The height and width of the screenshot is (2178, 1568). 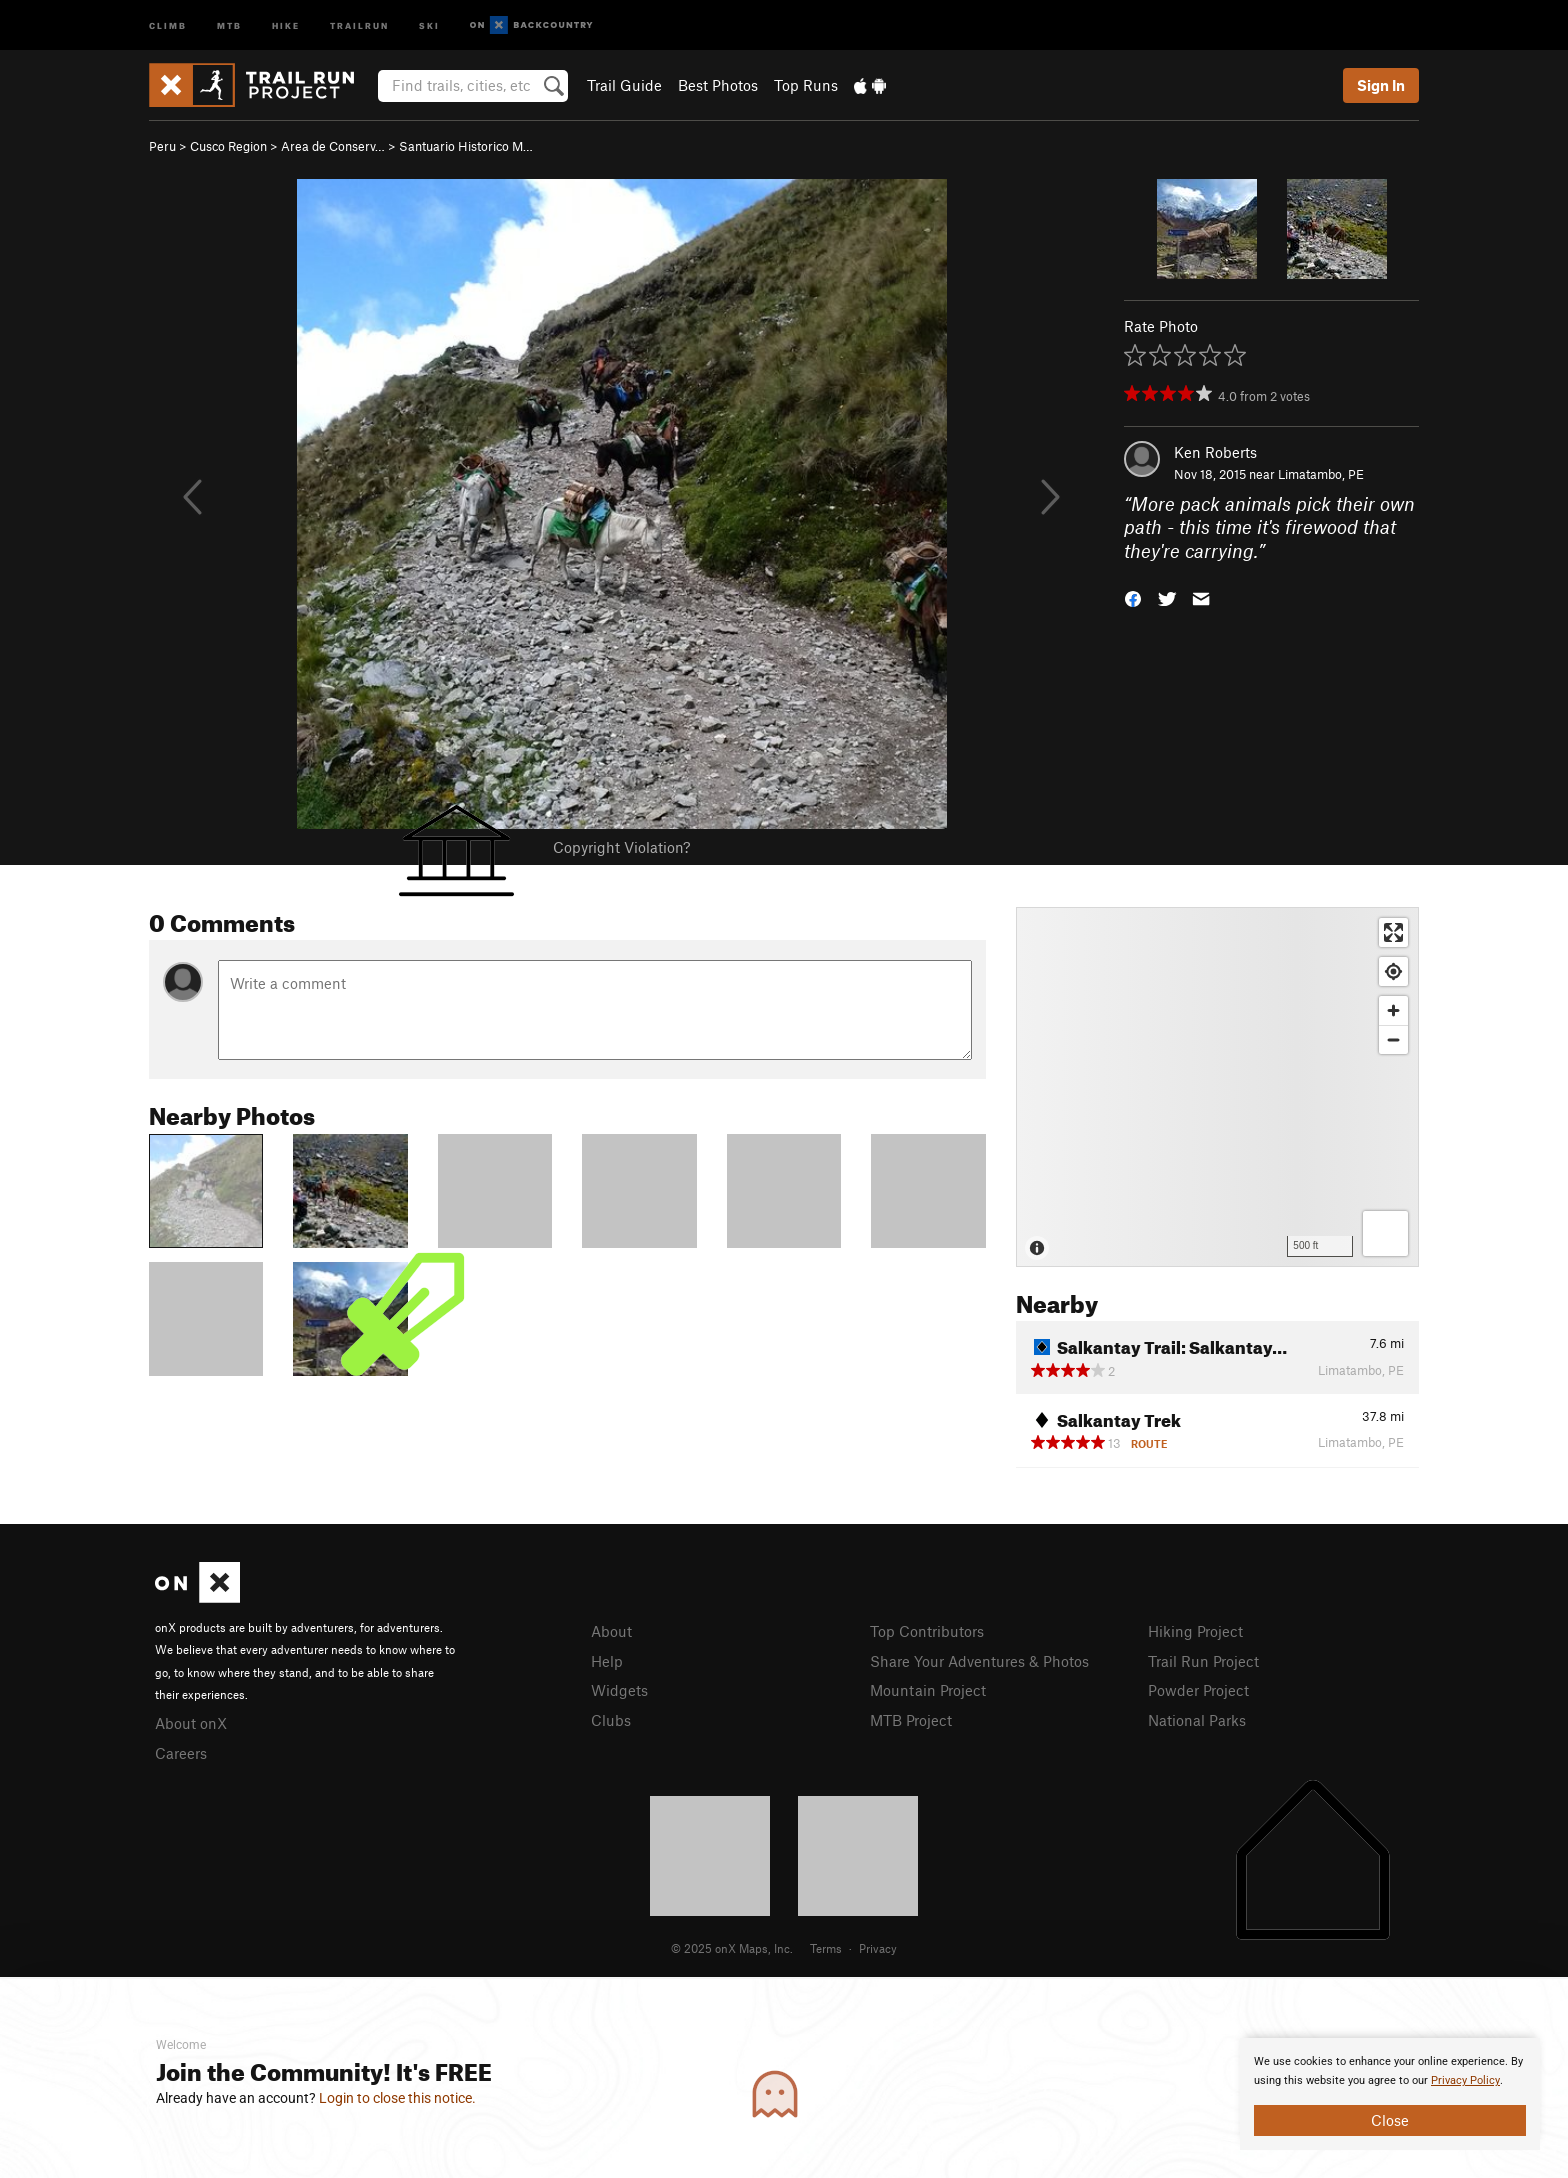 I want to click on access combat or battle features, so click(x=404, y=1312).